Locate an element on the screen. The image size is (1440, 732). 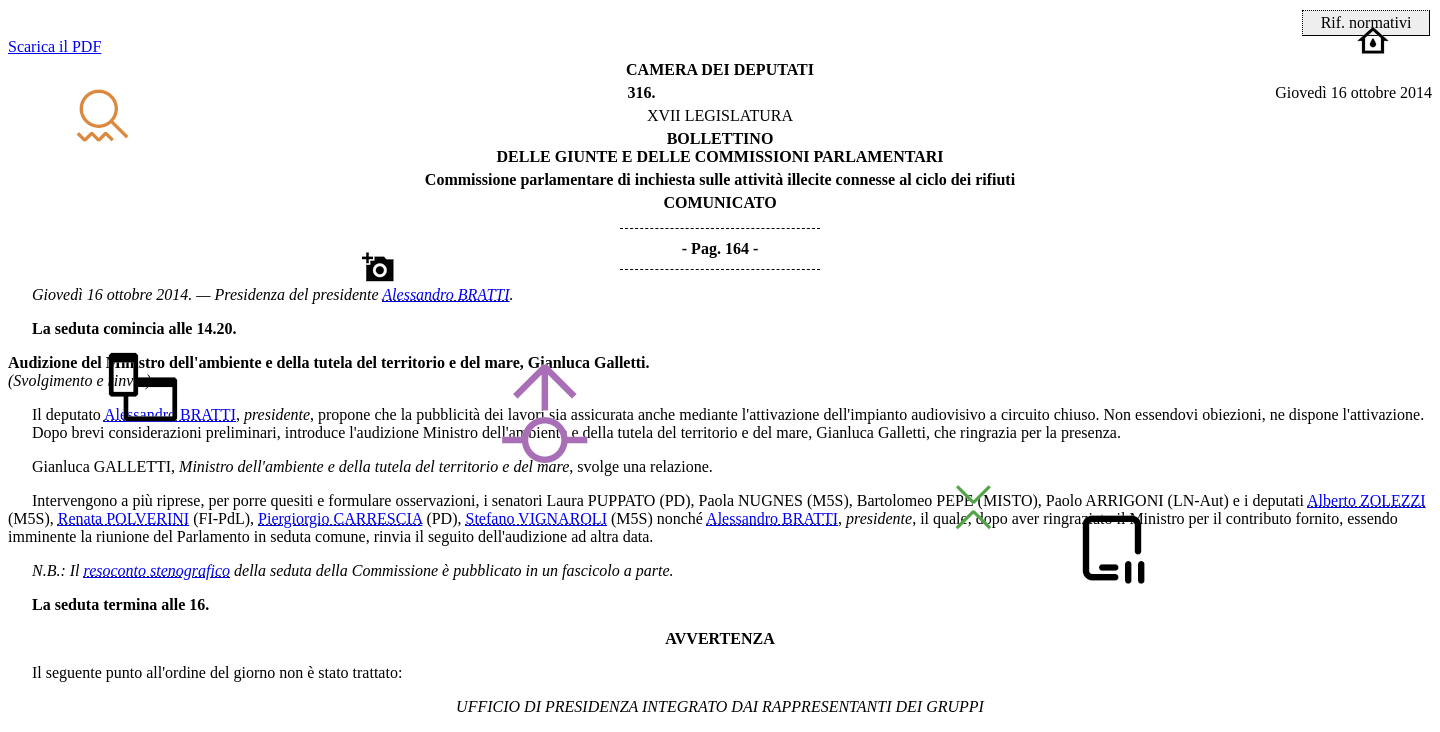
push changes to a repository is located at coordinates (541, 410).